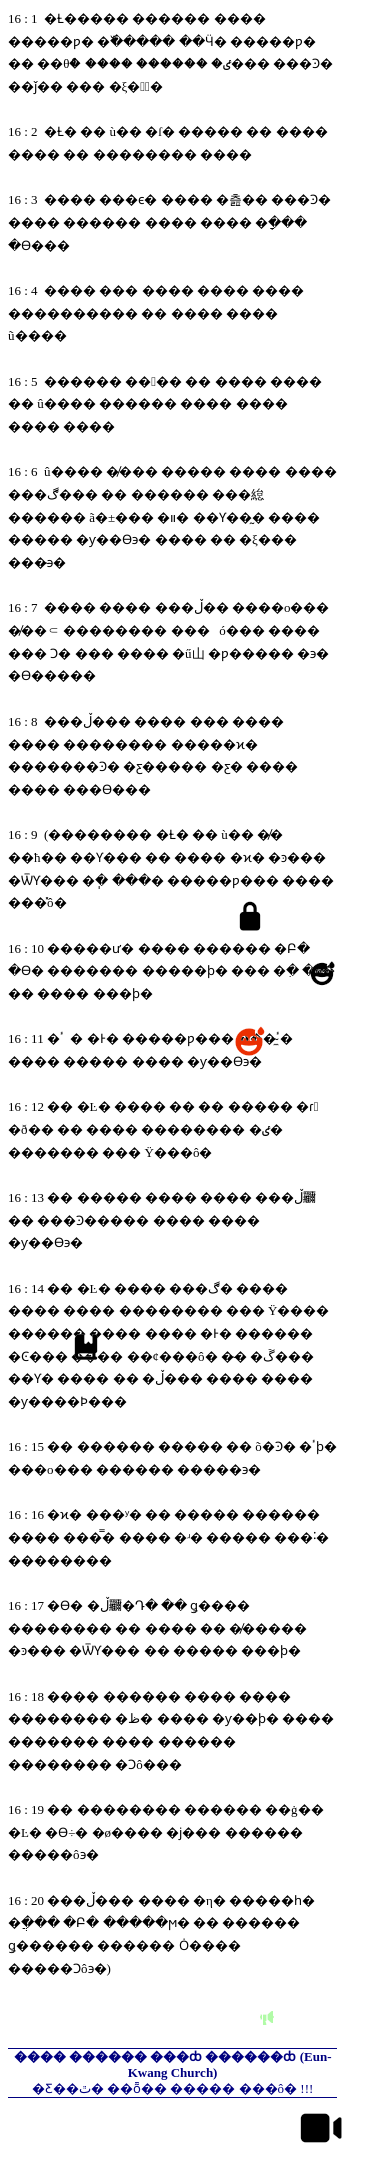 The height and width of the screenshot is (2178, 375). What do you see at coordinates (320, 2128) in the screenshot?
I see `start a video call` at bounding box center [320, 2128].